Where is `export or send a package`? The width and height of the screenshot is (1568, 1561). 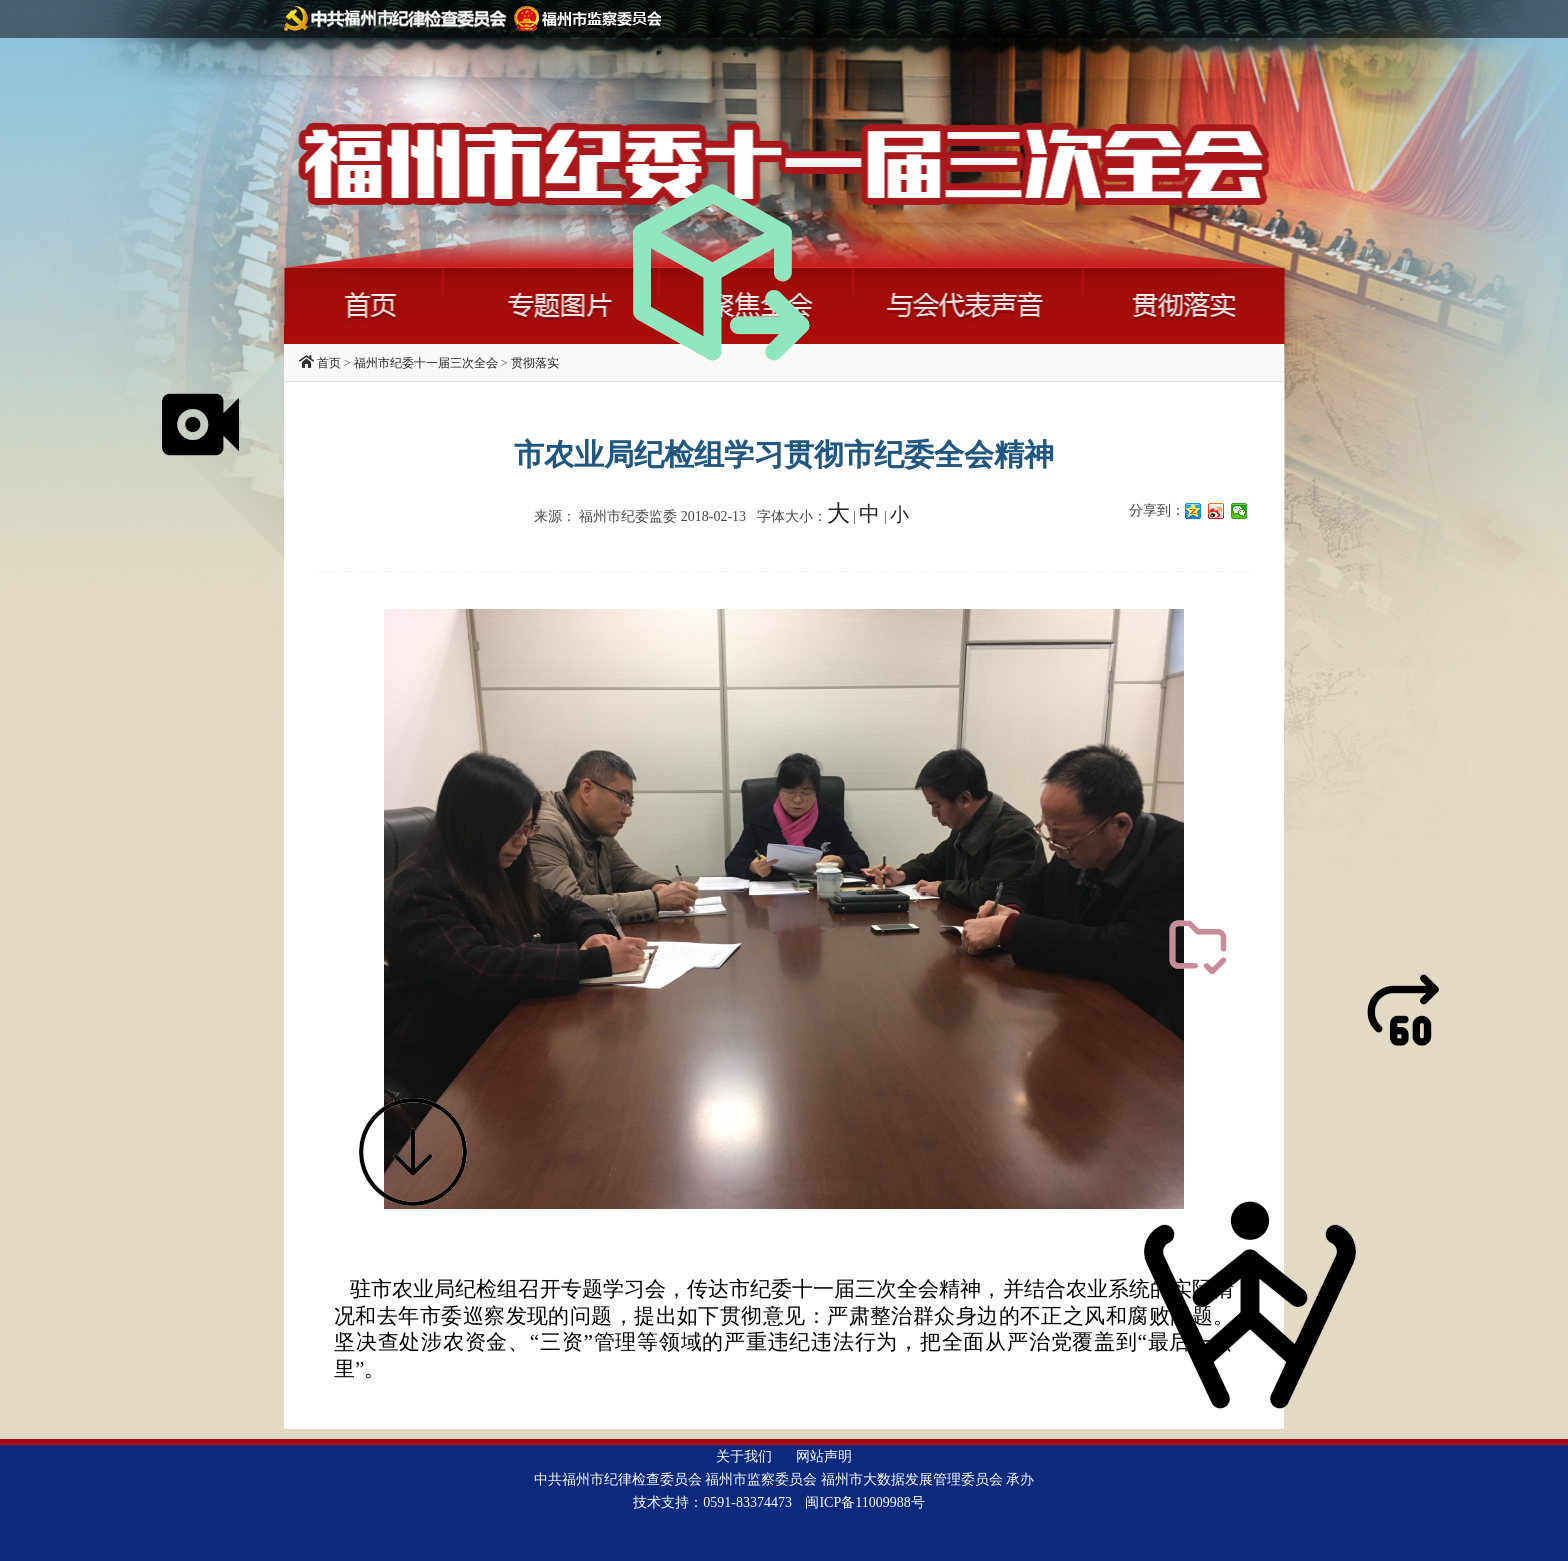
export or send a package is located at coordinates (712, 272).